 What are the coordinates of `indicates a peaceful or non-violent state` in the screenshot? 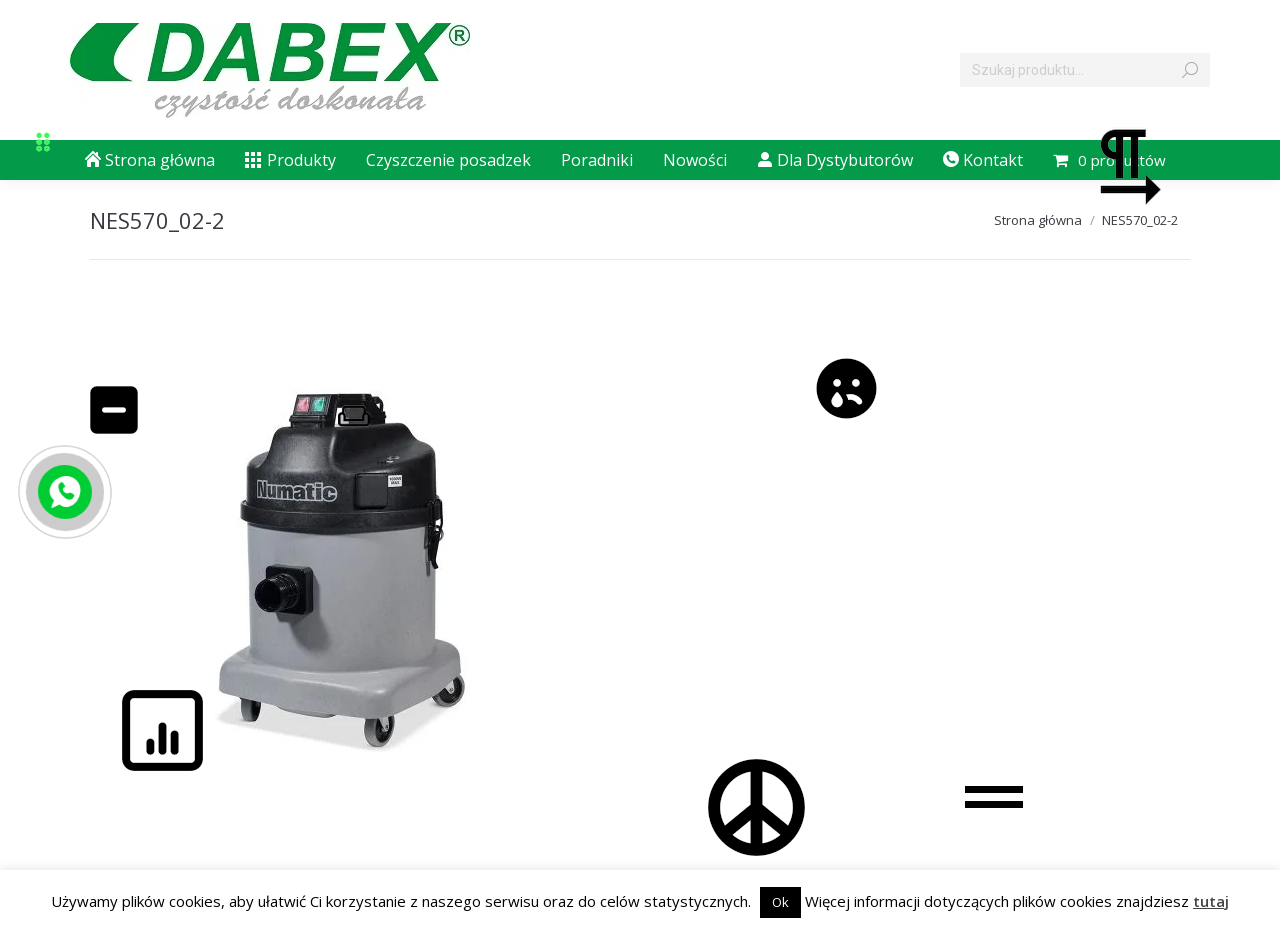 It's located at (756, 807).